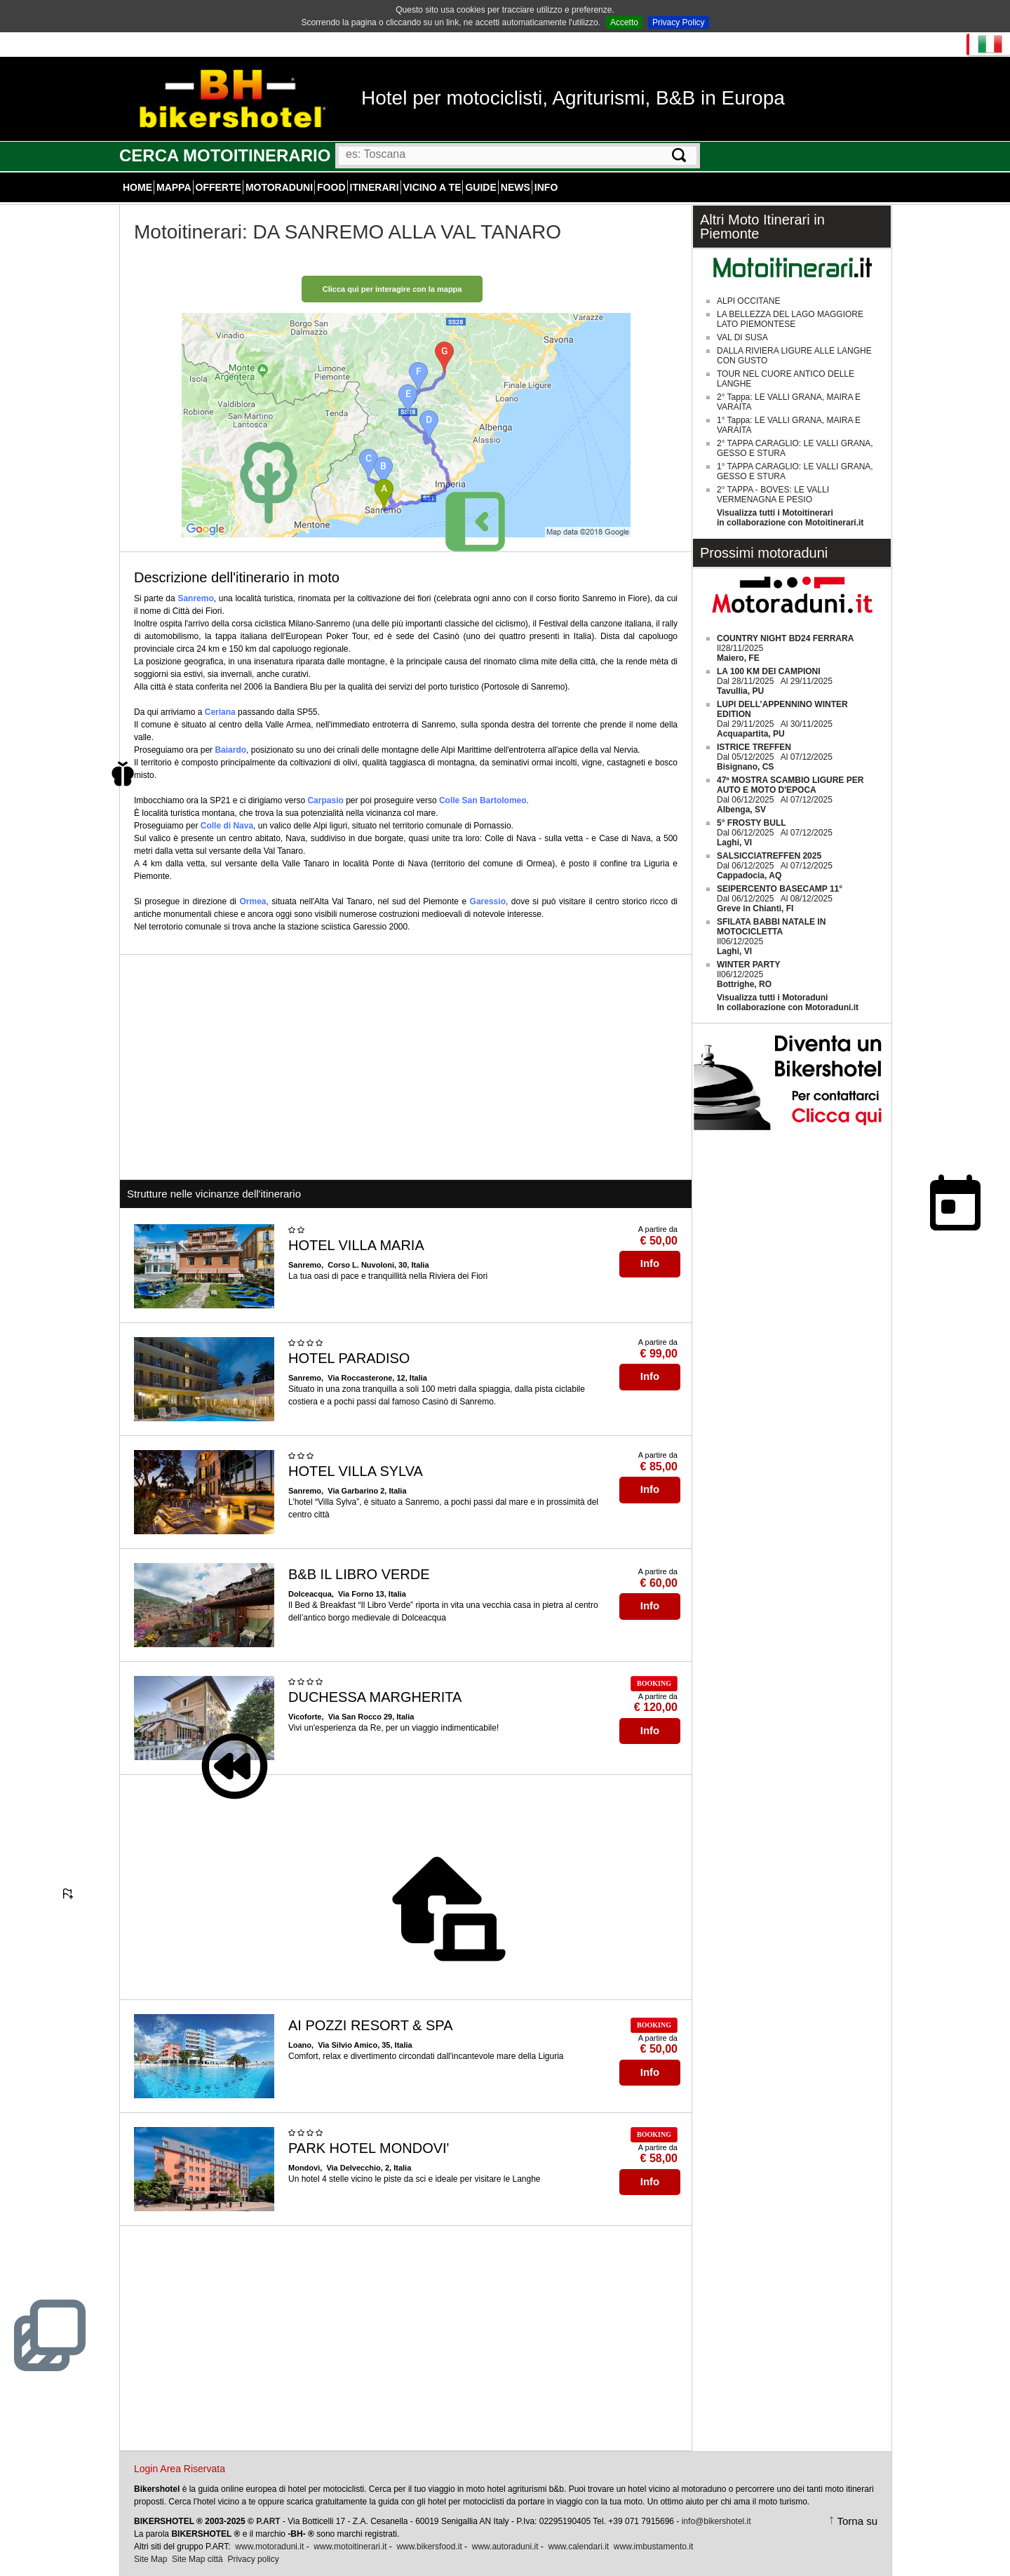 The width and height of the screenshot is (1010, 2576). I want to click on rewind or skip backward in media playback, so click(234, 1766).